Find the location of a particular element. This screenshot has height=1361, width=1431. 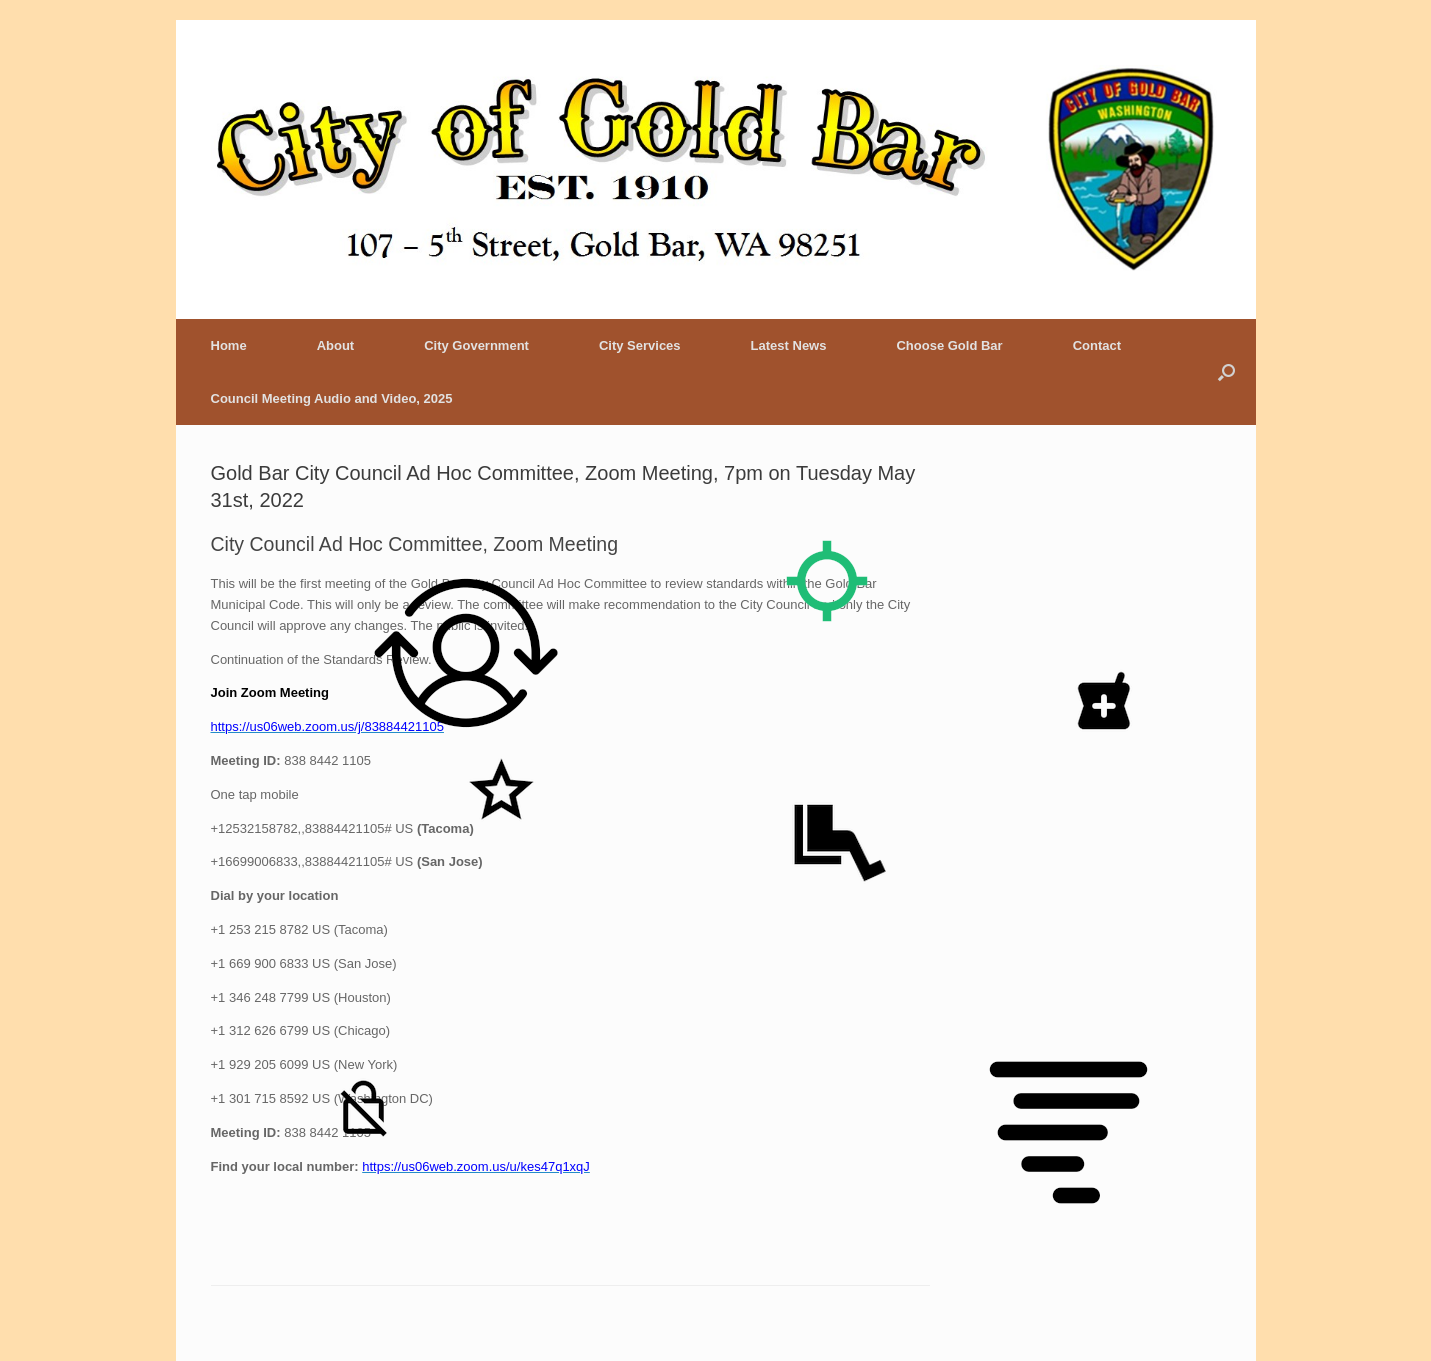

find my current location is located at coordinates (827, 581).